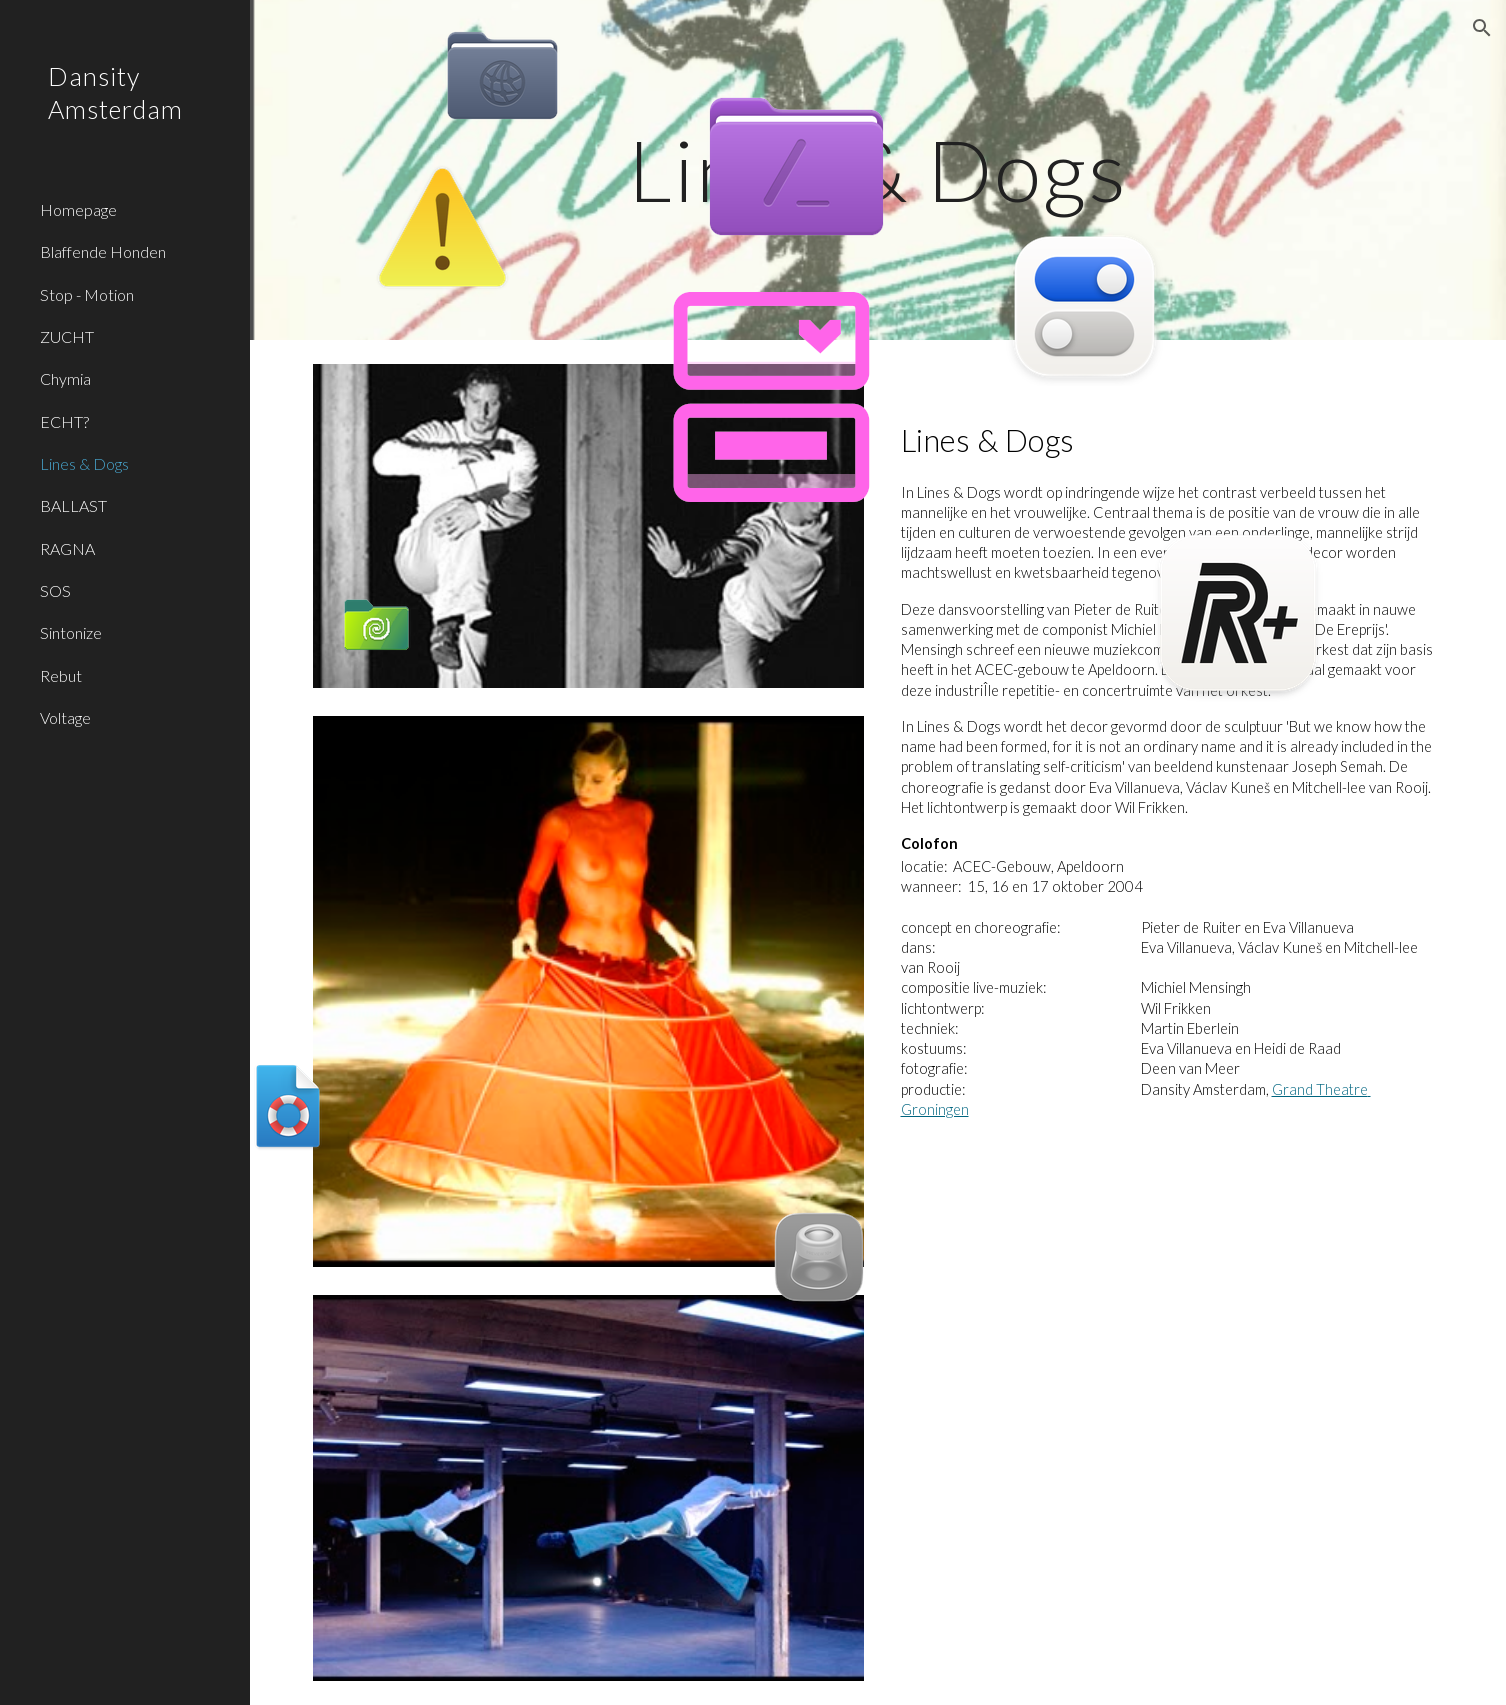 This screenshot has width=1506, height=1705. What do you see at coordinates (1238, 613) in the screenshot?
I see `open RetroPlus retro gaming app` at bounding box center [1238, 613].